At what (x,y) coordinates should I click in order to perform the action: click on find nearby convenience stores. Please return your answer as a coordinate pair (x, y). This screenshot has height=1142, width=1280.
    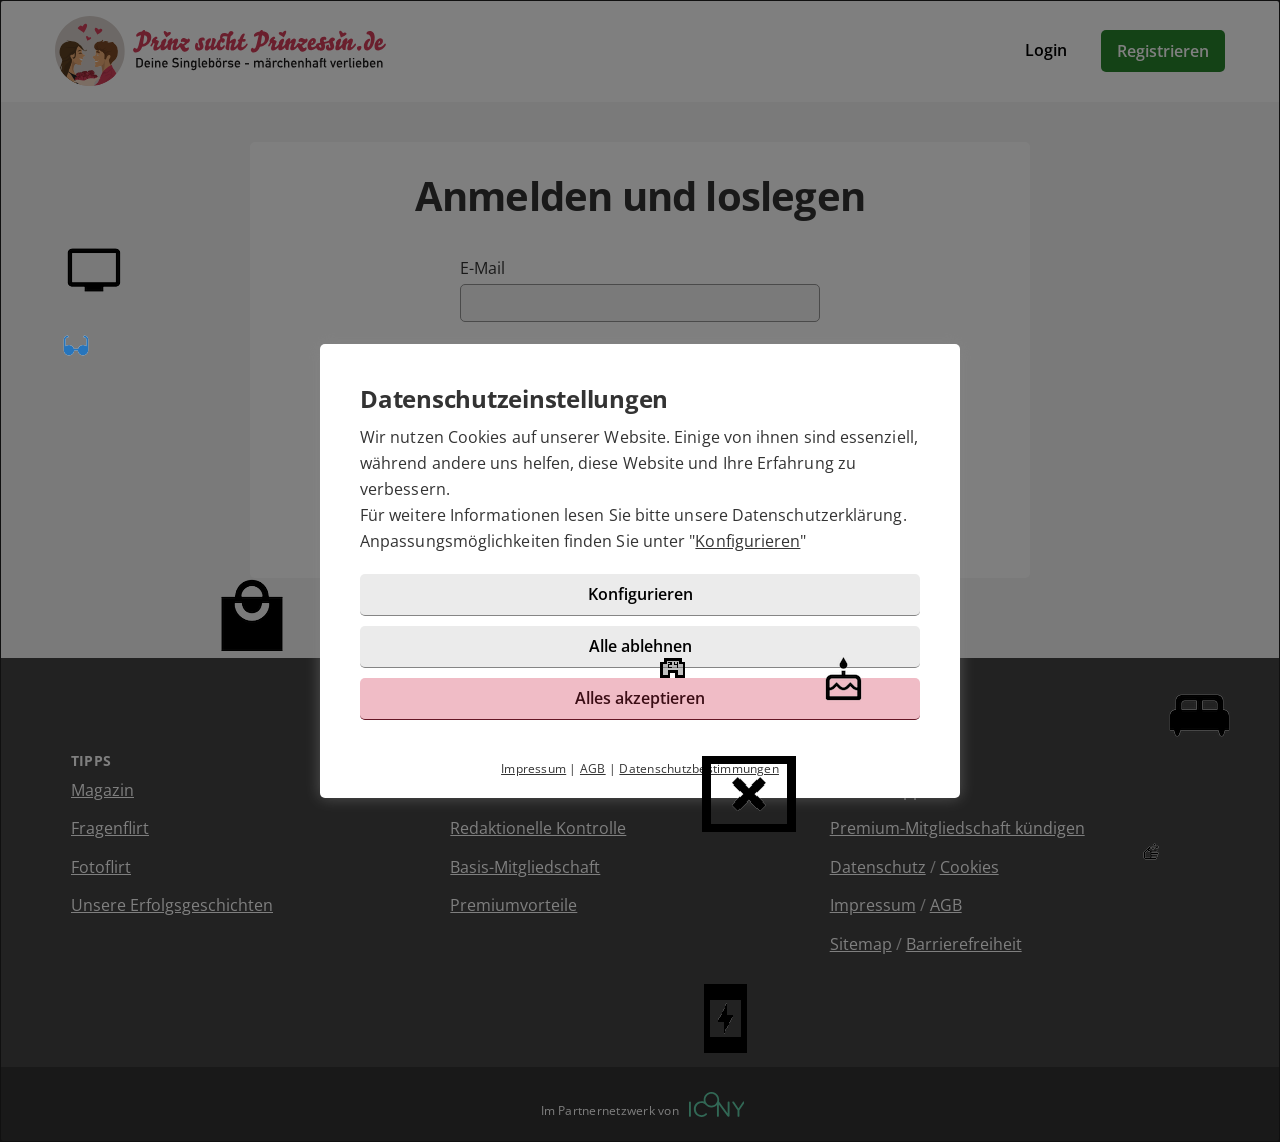
    Looking at the image, I should click on (673, 668).